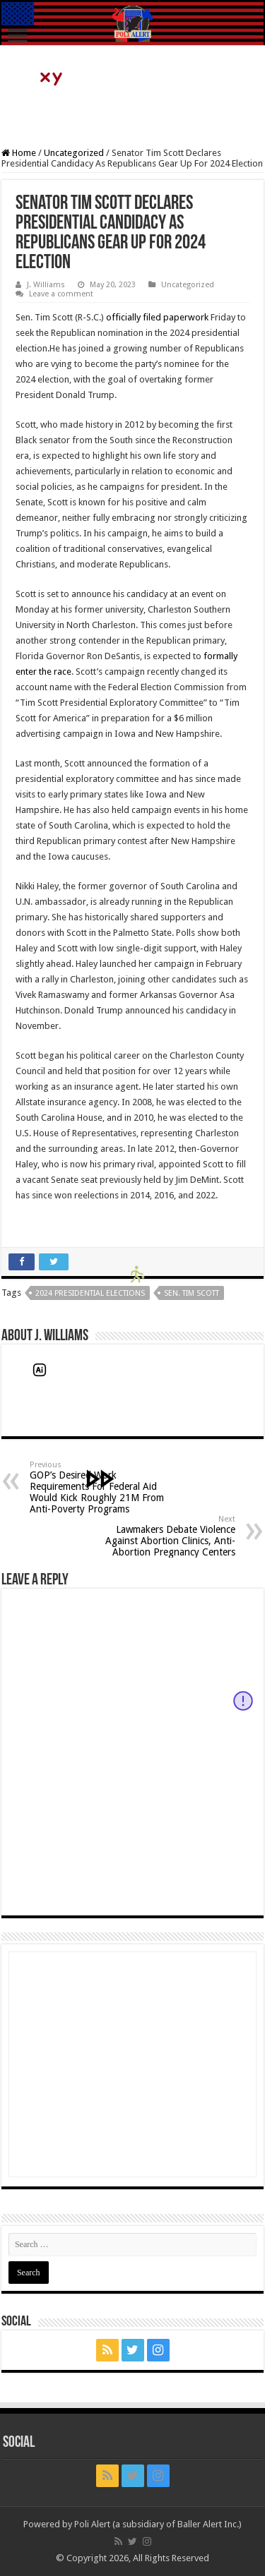 Image resolution: width=265 pixels, height=2576 pixels. Describe the element at coordinates (137, 1274) in the screenshot. I see `access basketball or sports activities` at that location.